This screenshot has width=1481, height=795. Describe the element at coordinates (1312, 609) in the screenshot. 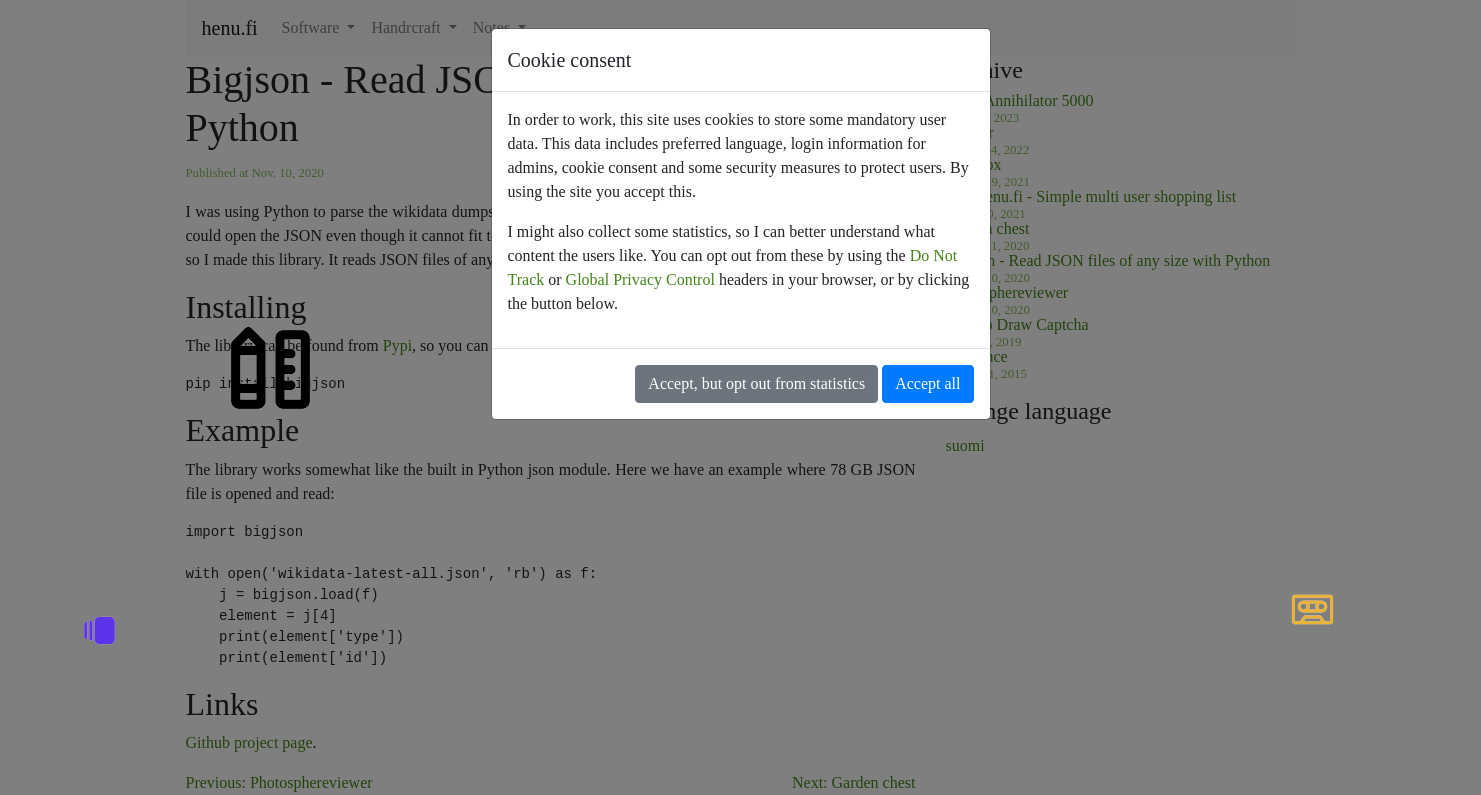

I see `access audio recordings or voice memos` at that location.